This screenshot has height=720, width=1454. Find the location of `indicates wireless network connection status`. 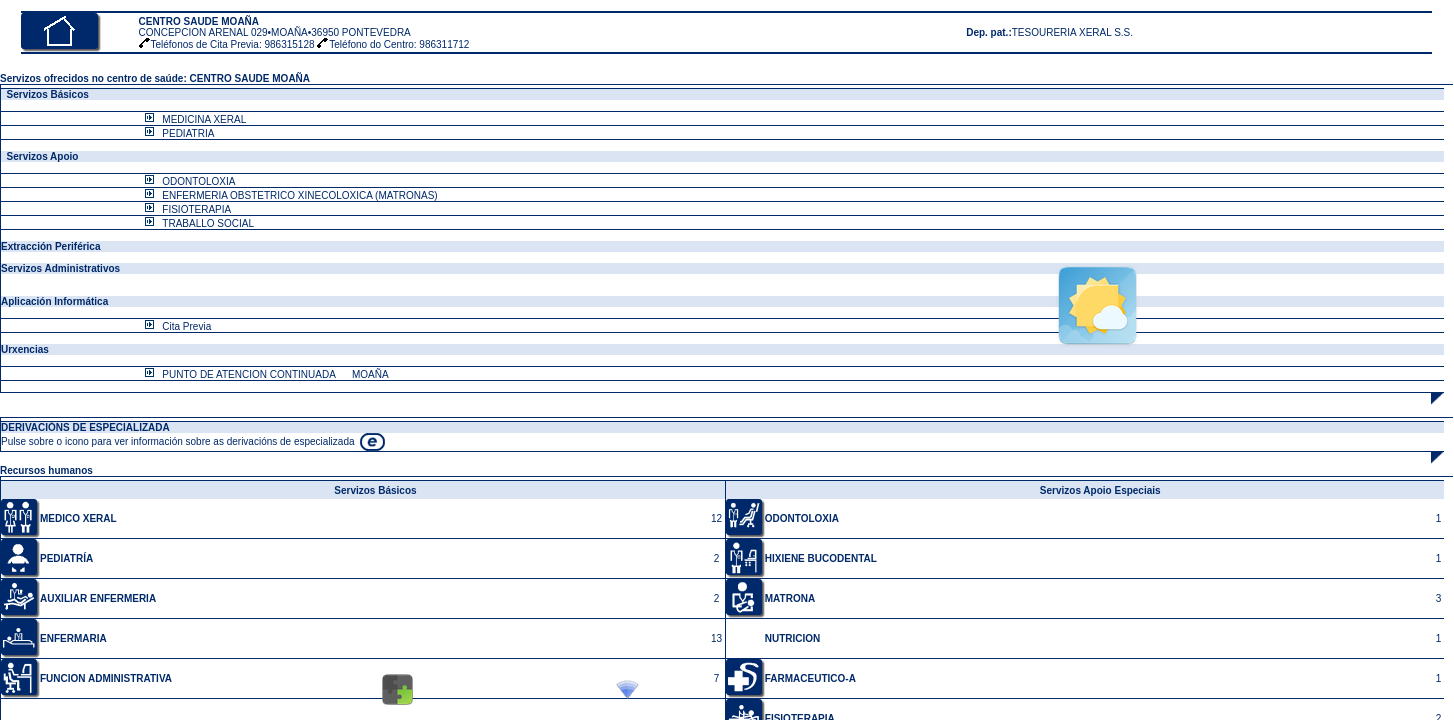

indicates wireless network connection status is located at coordinates (627, 689).